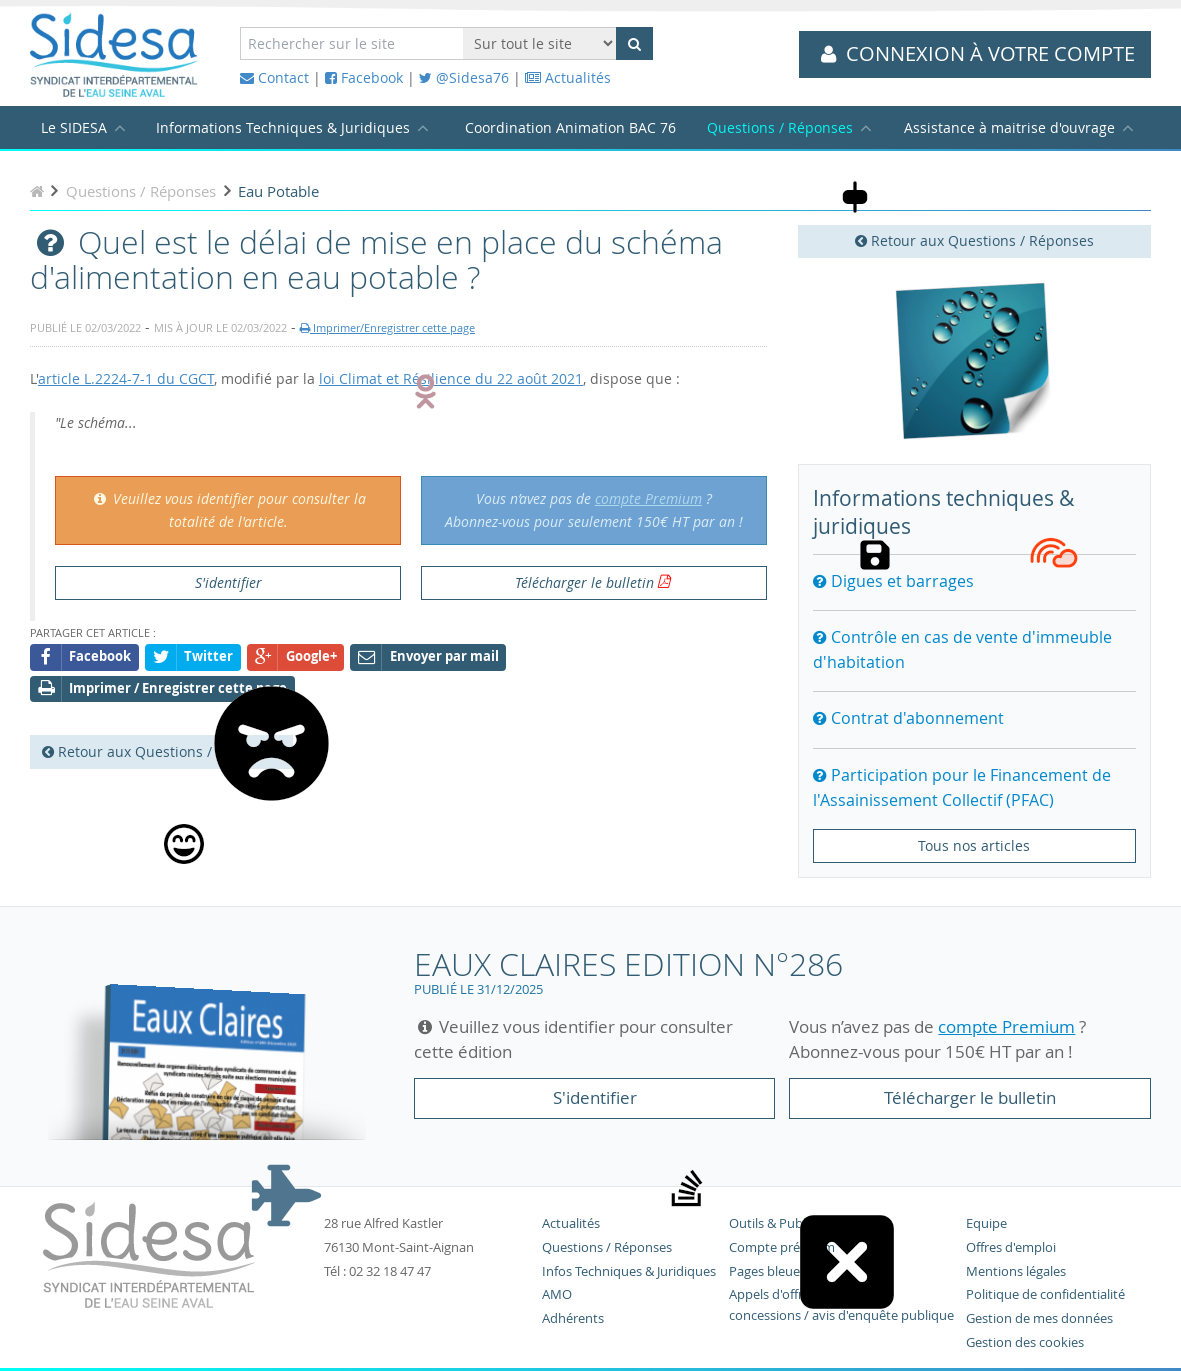 The width and height of the screenshot is (1181, 1371). What do you see at coordinates (1054, 552) in the screenshot?
I see `weather forecast showing partly cloudy with rainbow` at bounding box center [1054, 552].